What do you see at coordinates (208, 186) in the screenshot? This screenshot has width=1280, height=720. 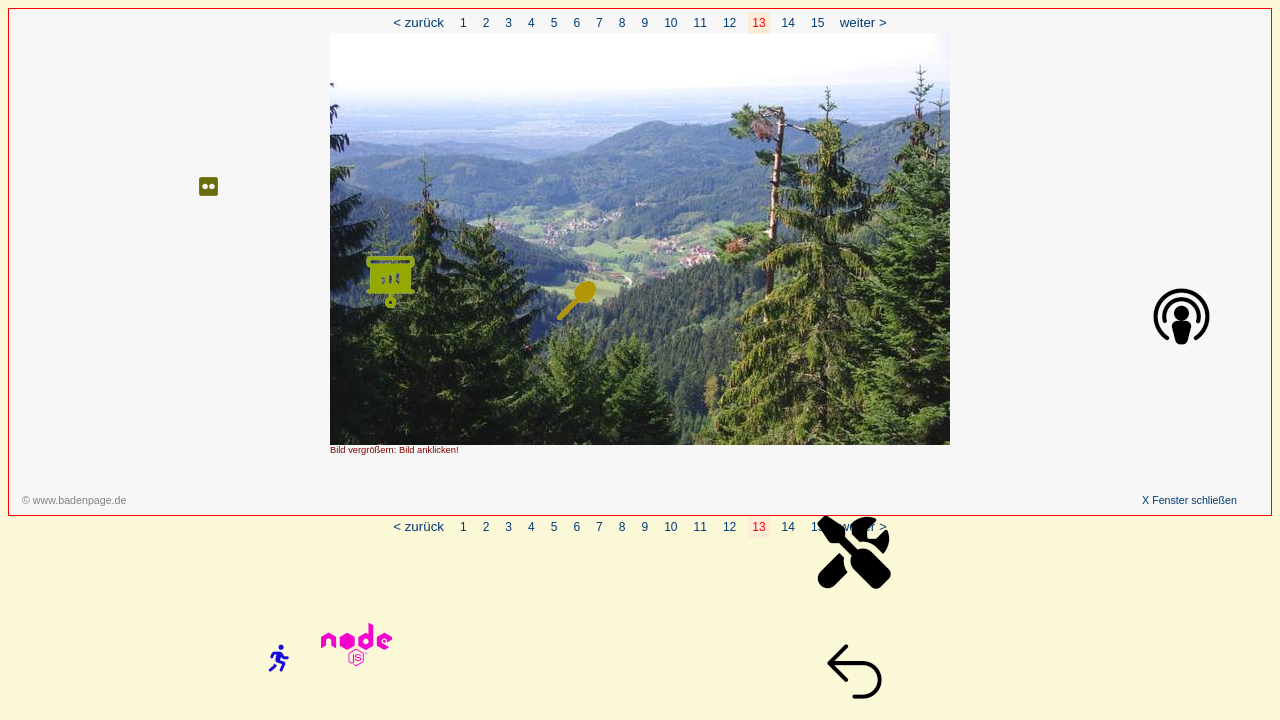 I see `open flickr app` at bounding box center [208, 186].